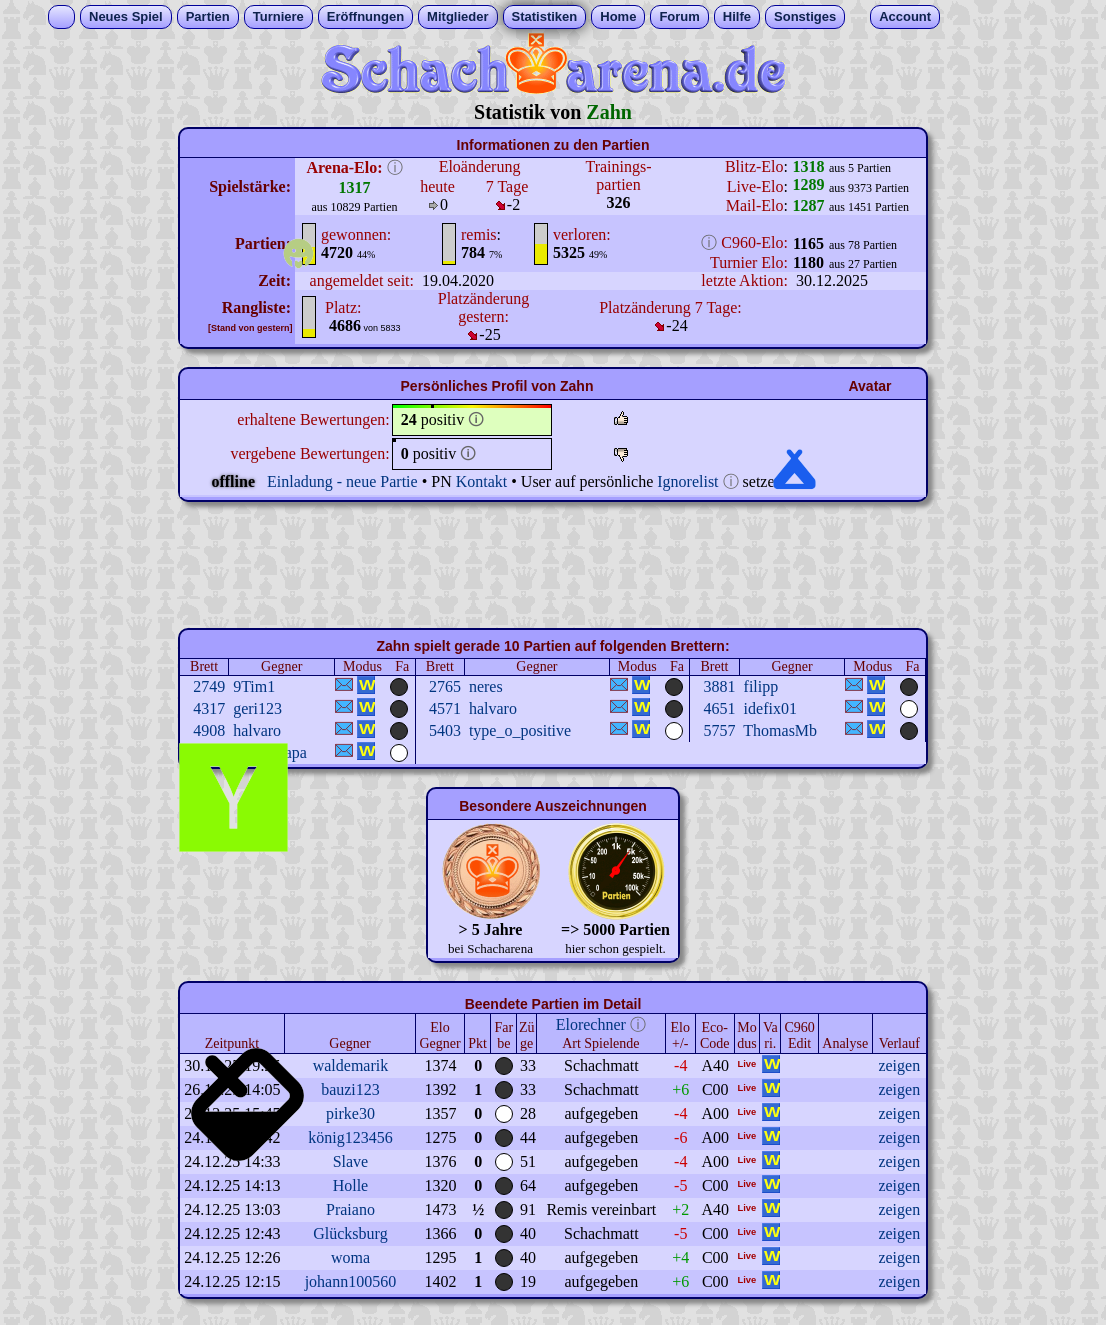  I want to click on add a playful or silly reaction, so click(298, 253).